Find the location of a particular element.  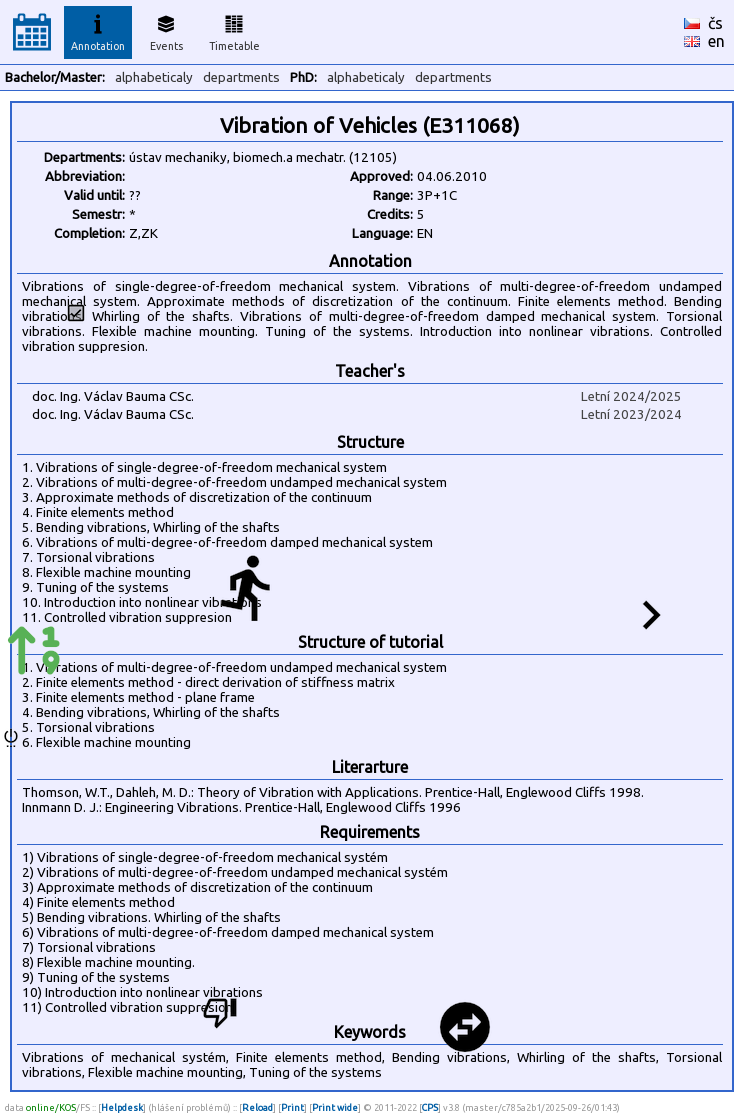

swap or exchange items horizontally is located at coordinates (465, 1027).